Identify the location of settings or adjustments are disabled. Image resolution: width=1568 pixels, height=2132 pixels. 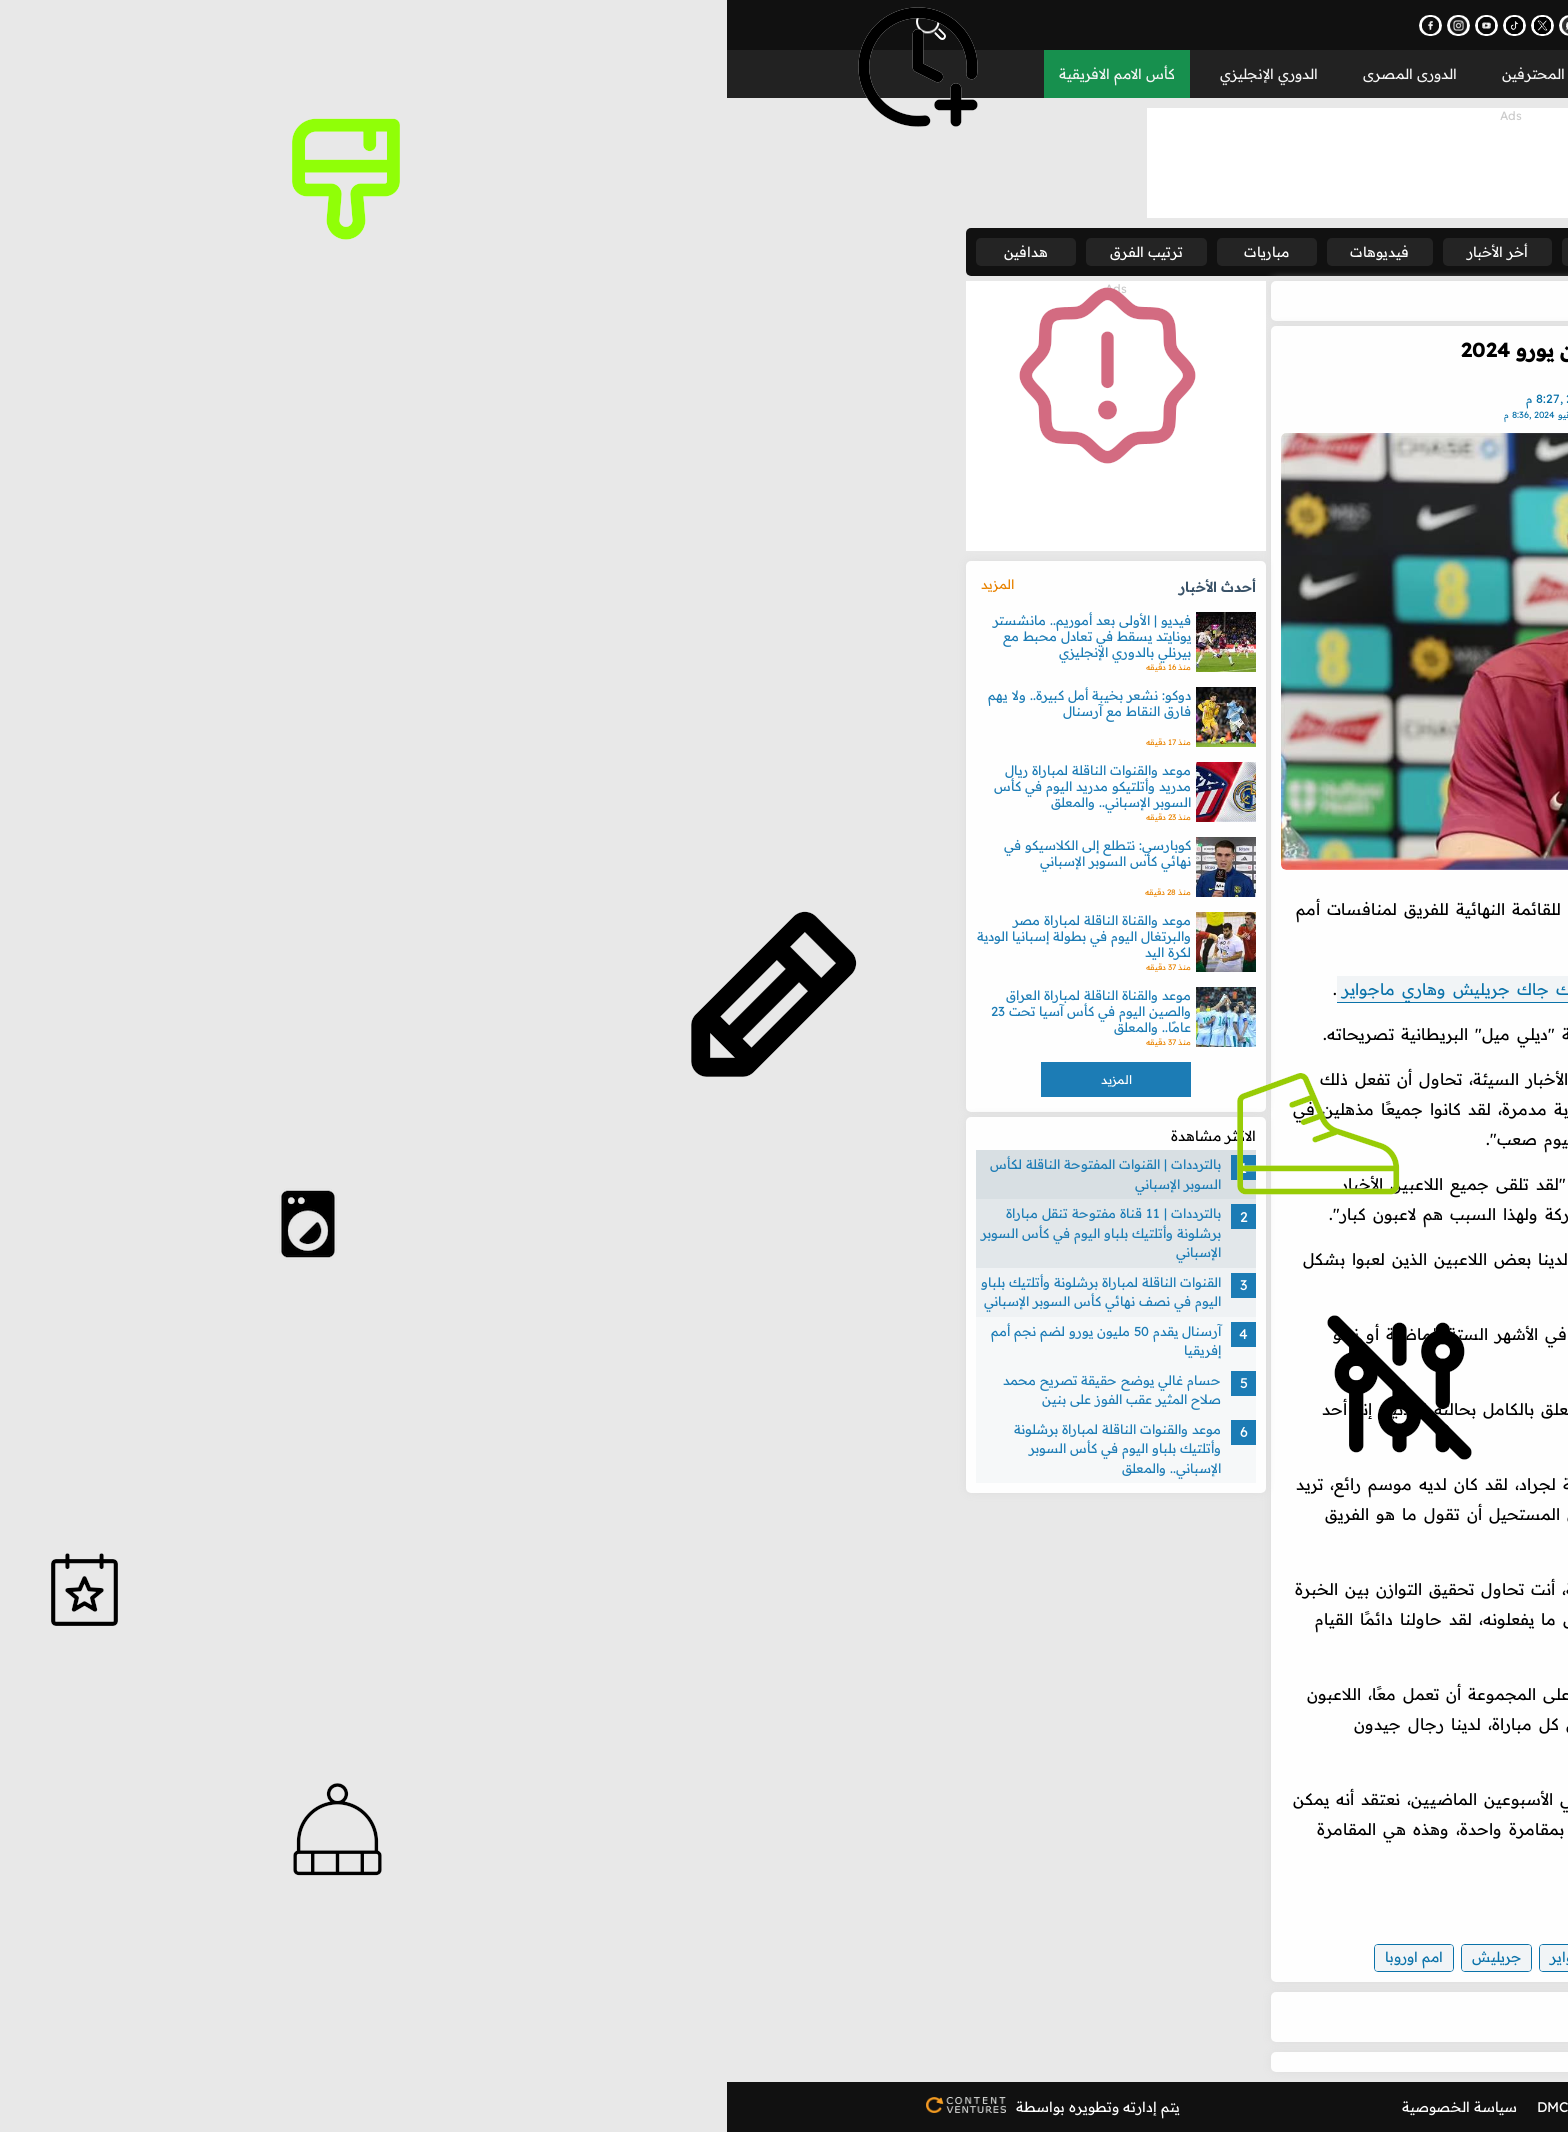
(1399, 1387).